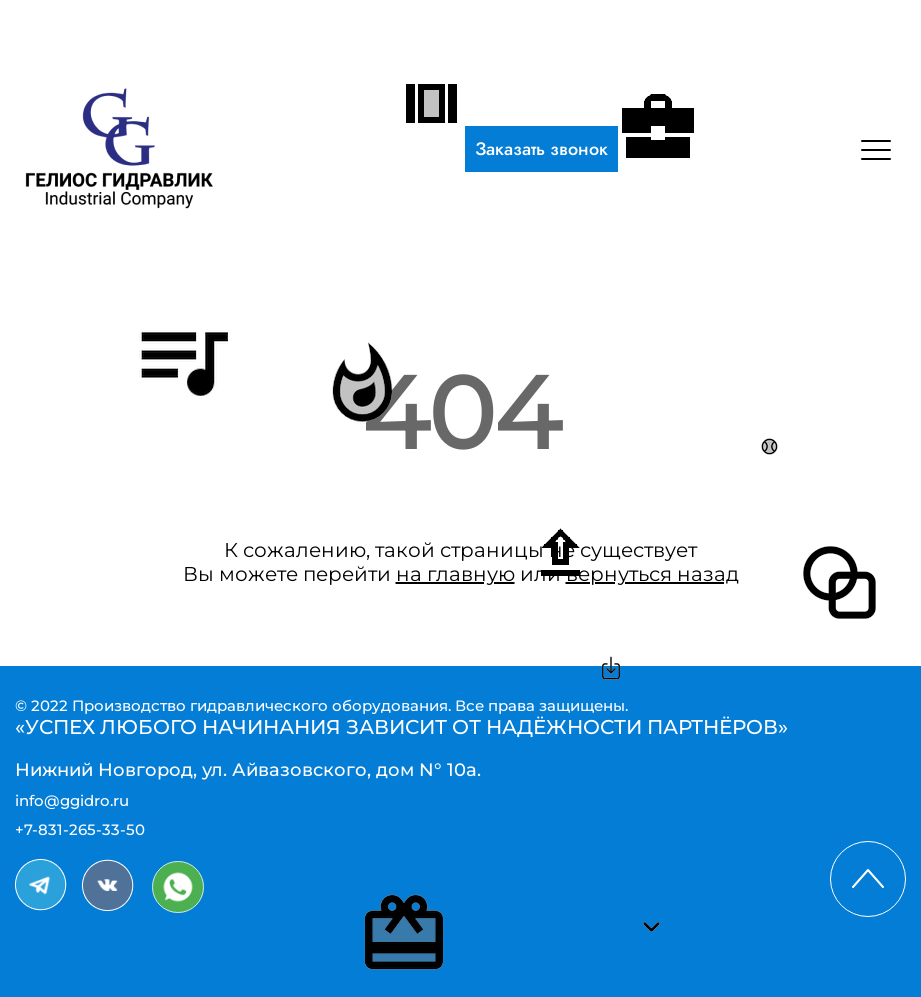 The height and width of the screenshot is (997, 921). I want to click on switch to array or column view layout, so click(430, 105).